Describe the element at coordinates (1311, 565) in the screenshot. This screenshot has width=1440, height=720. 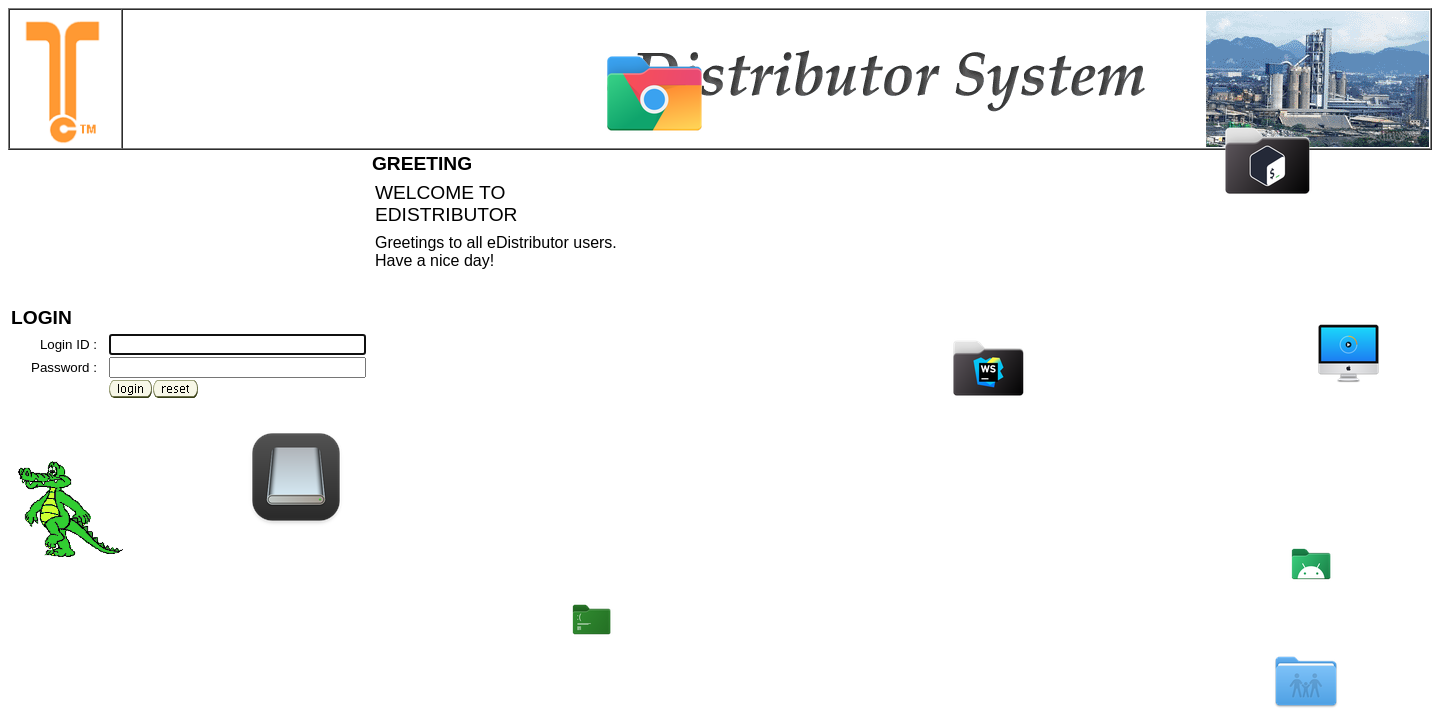
I see `open android-related files folder` at that location.